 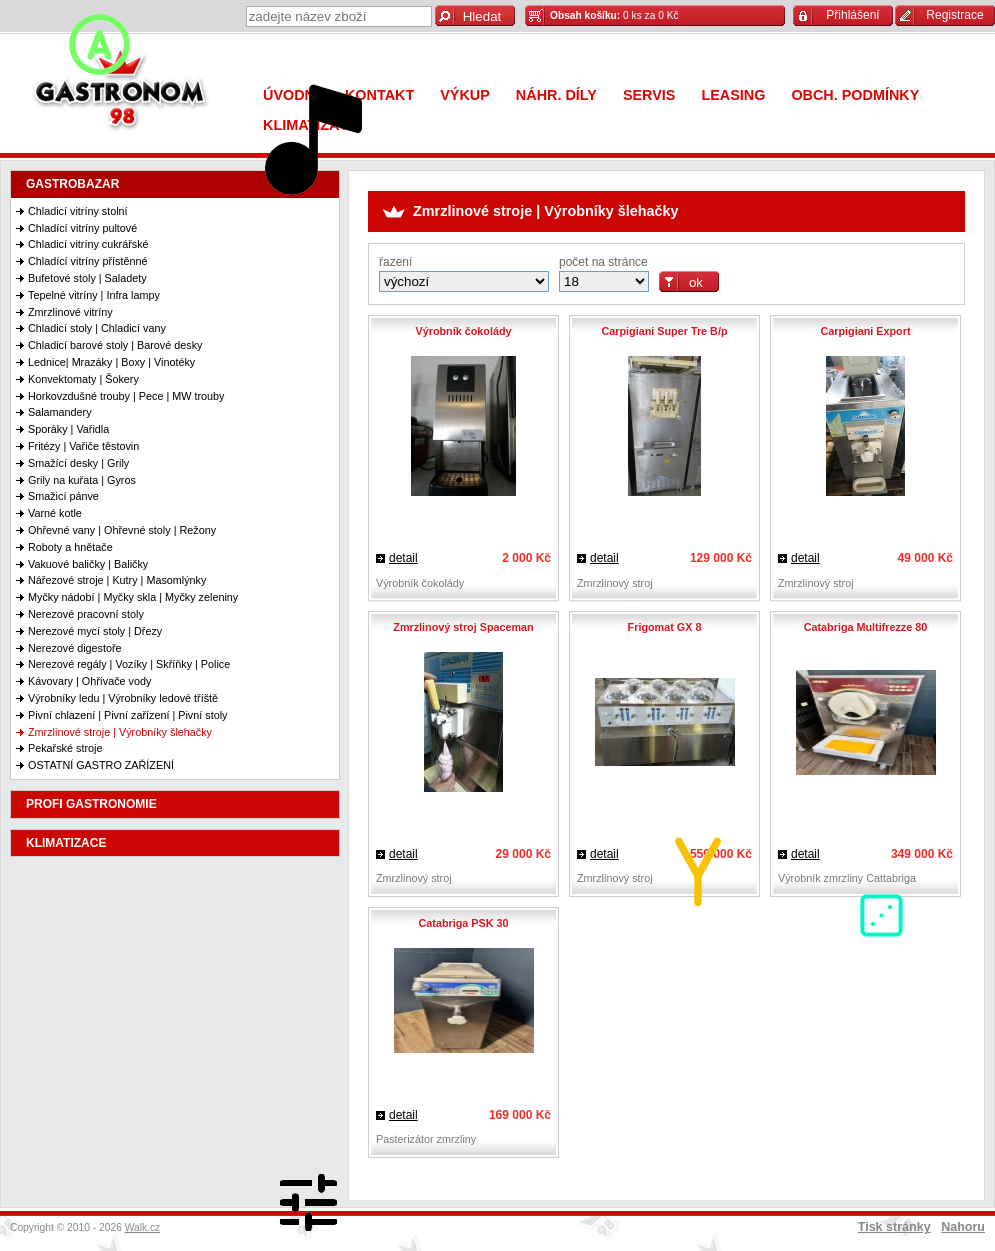 What do you see at coordinates (698, 872) in the screenshot?
I see `the letter Y character or text element` at bounding box center [698, 872].